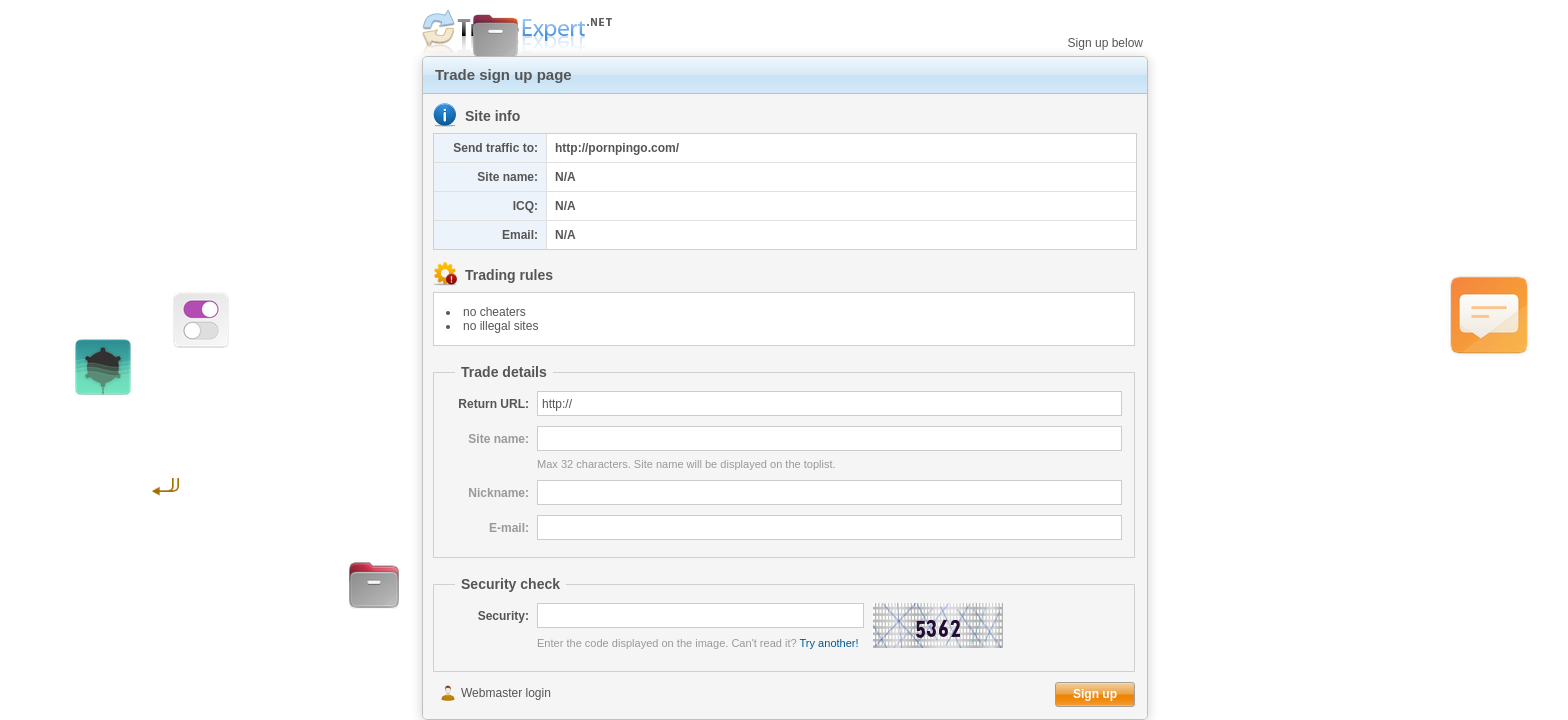 This screenshot has height=720, width=1568. What do you see at coordinates (374, 585) in the screenshot?
I see `open the file manager` at bounding box center [374, 585].